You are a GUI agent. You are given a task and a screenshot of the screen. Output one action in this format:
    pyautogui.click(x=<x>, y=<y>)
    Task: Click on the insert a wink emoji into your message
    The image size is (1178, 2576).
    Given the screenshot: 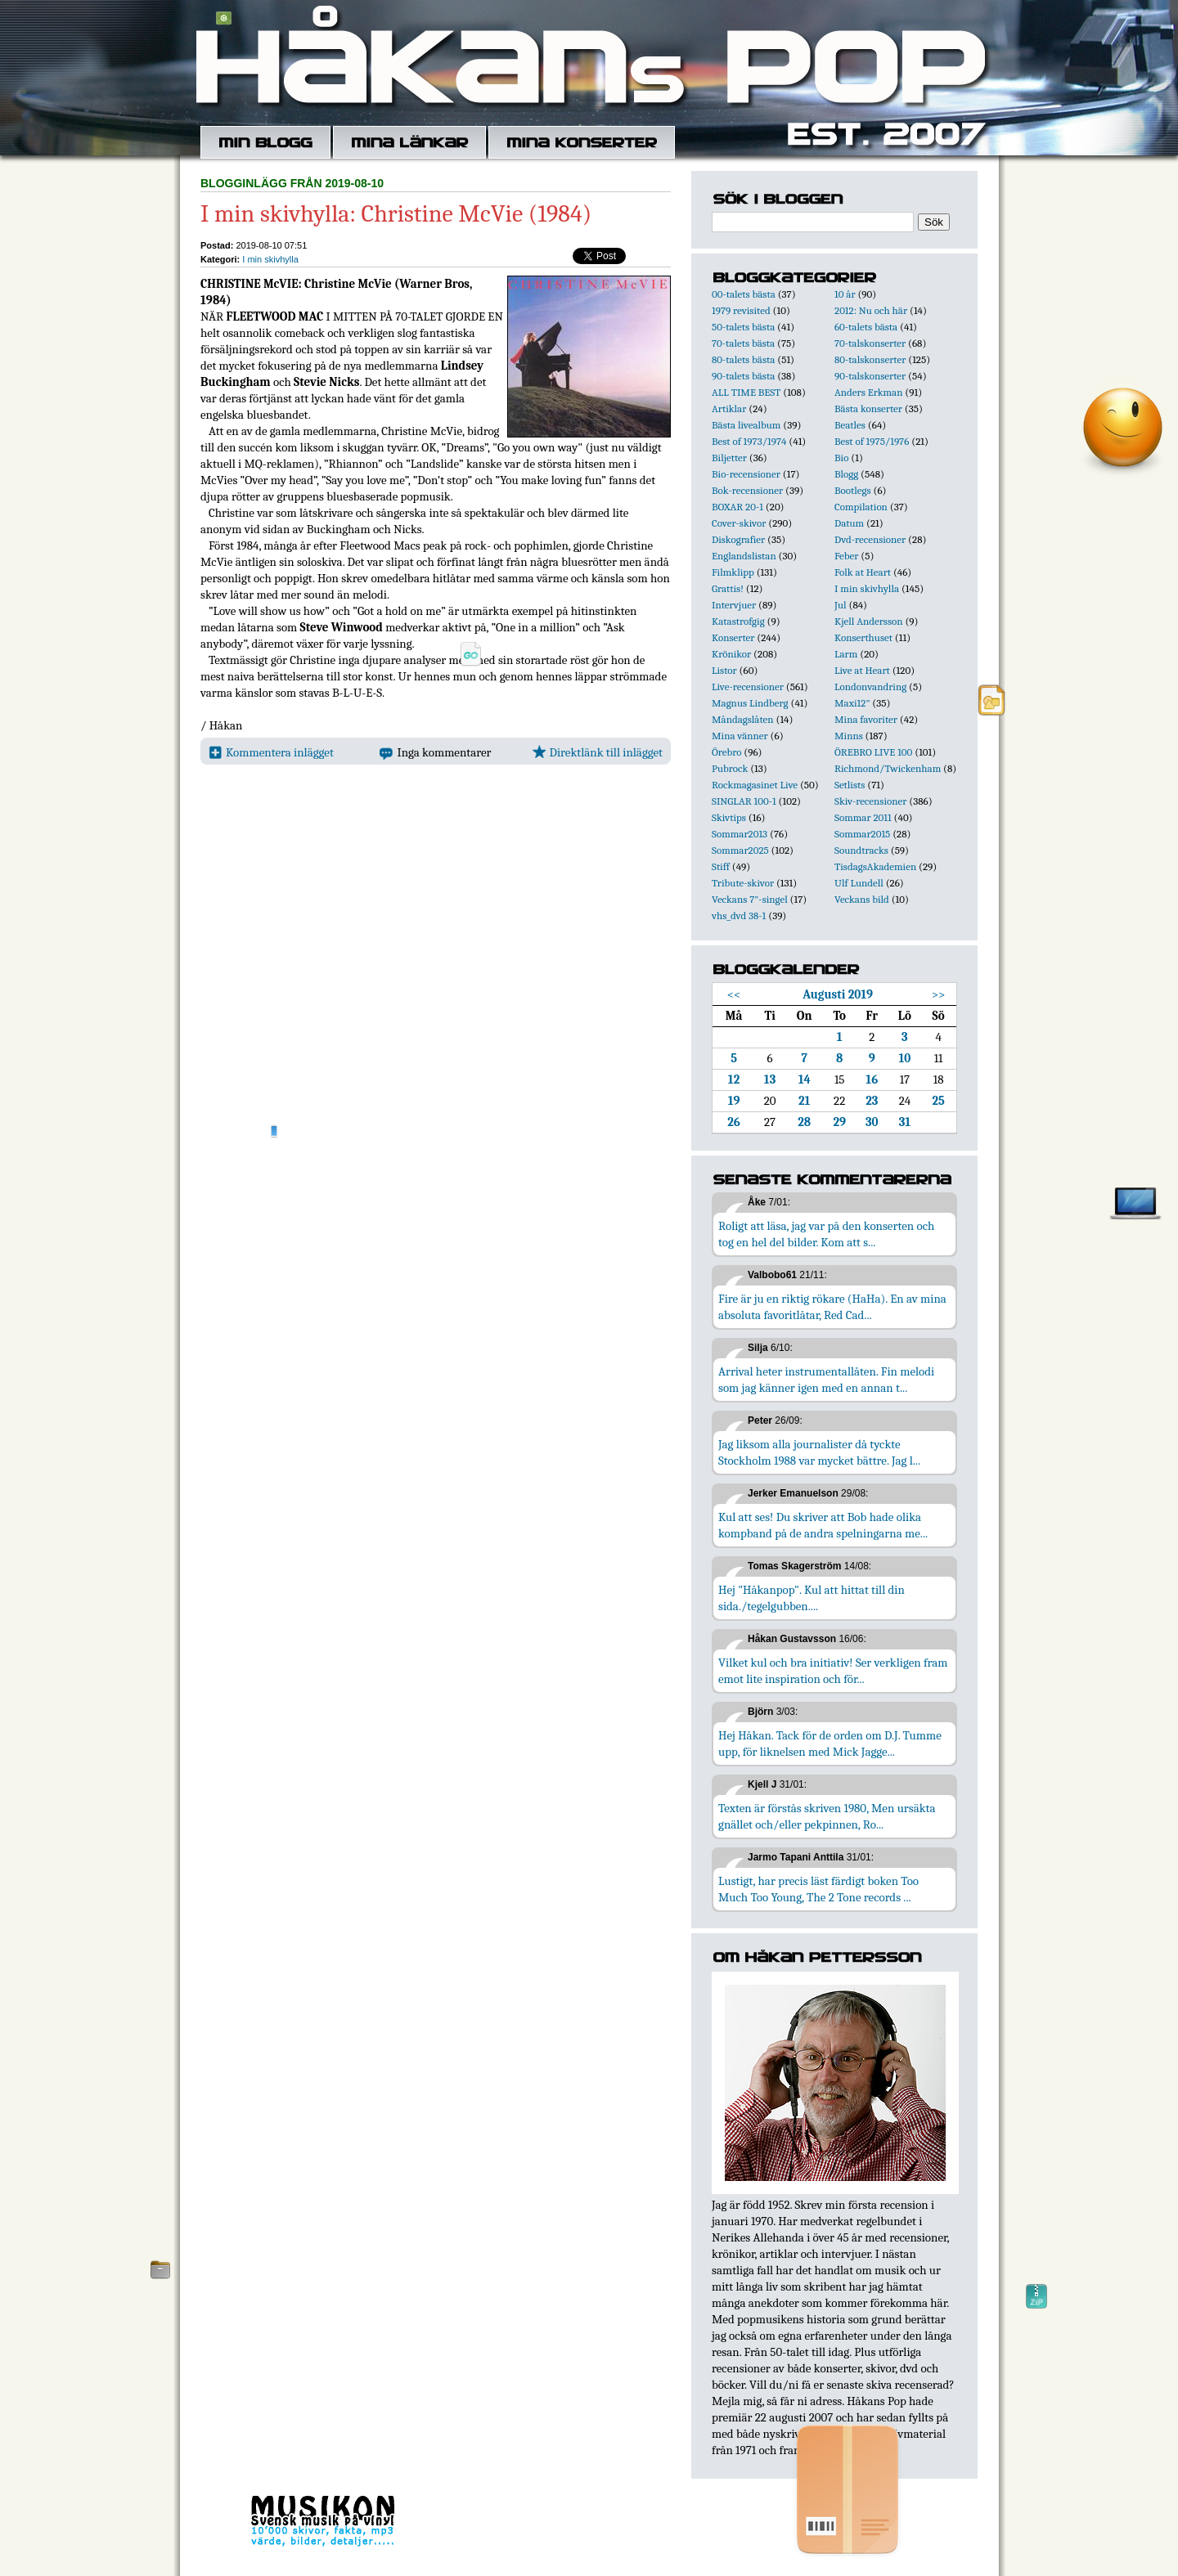 What is the action you would take?
    pyautogui.click(x=1123, y=431)
    